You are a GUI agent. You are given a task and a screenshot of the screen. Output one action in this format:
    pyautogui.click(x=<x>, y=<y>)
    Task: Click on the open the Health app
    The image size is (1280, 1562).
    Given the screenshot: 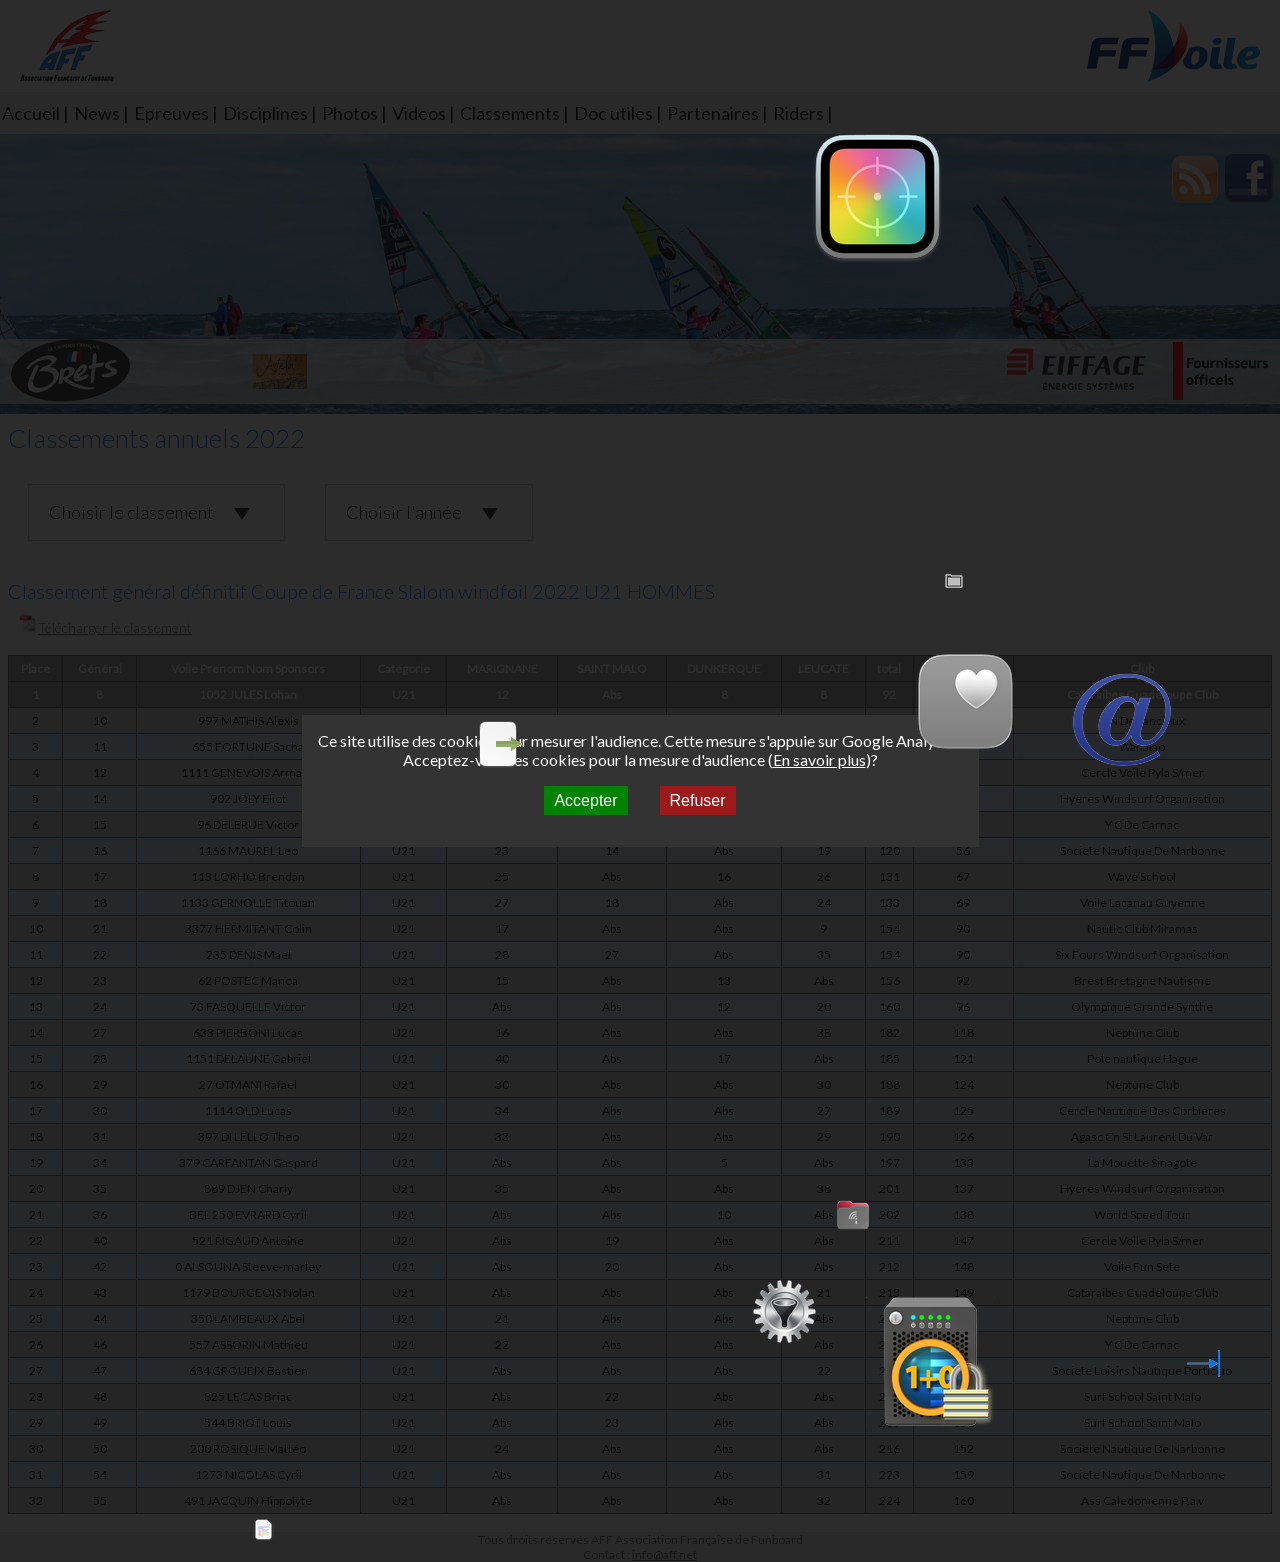 What is the action you would take?
    pyautogui.click(x=965, y=701)
    